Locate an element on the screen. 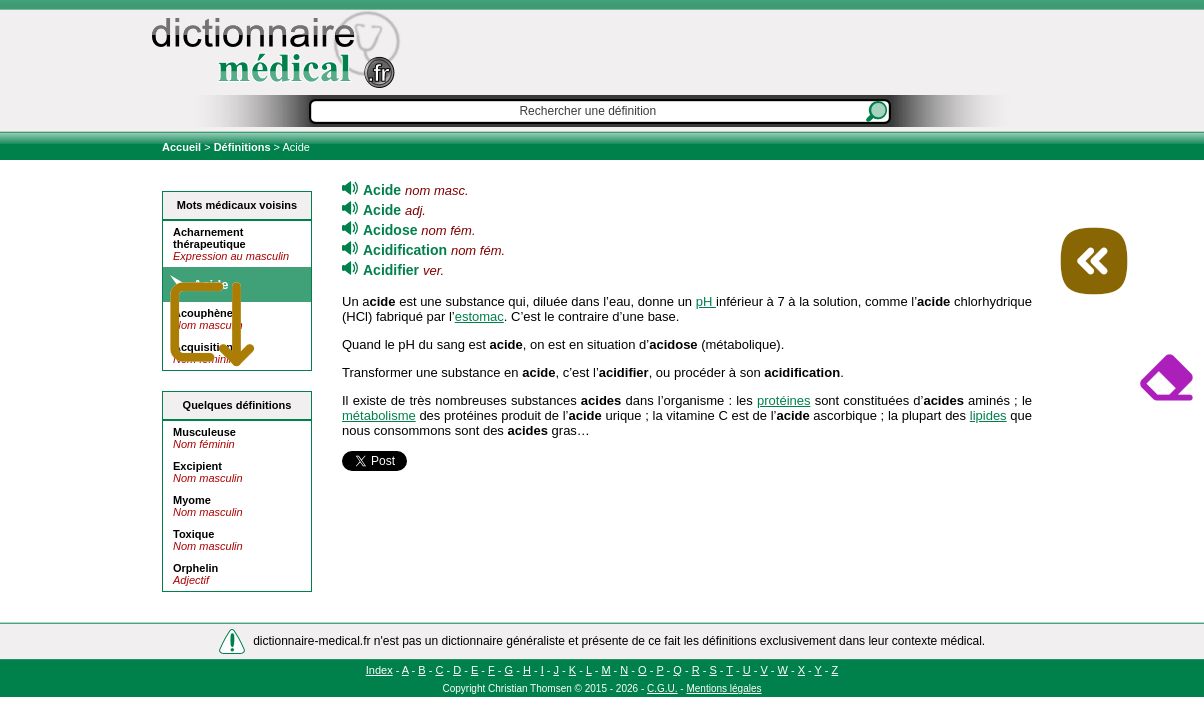 The width and height of the screenshot is (1204, 720). go back to the previous screen is located at coordinates (1094, 261).